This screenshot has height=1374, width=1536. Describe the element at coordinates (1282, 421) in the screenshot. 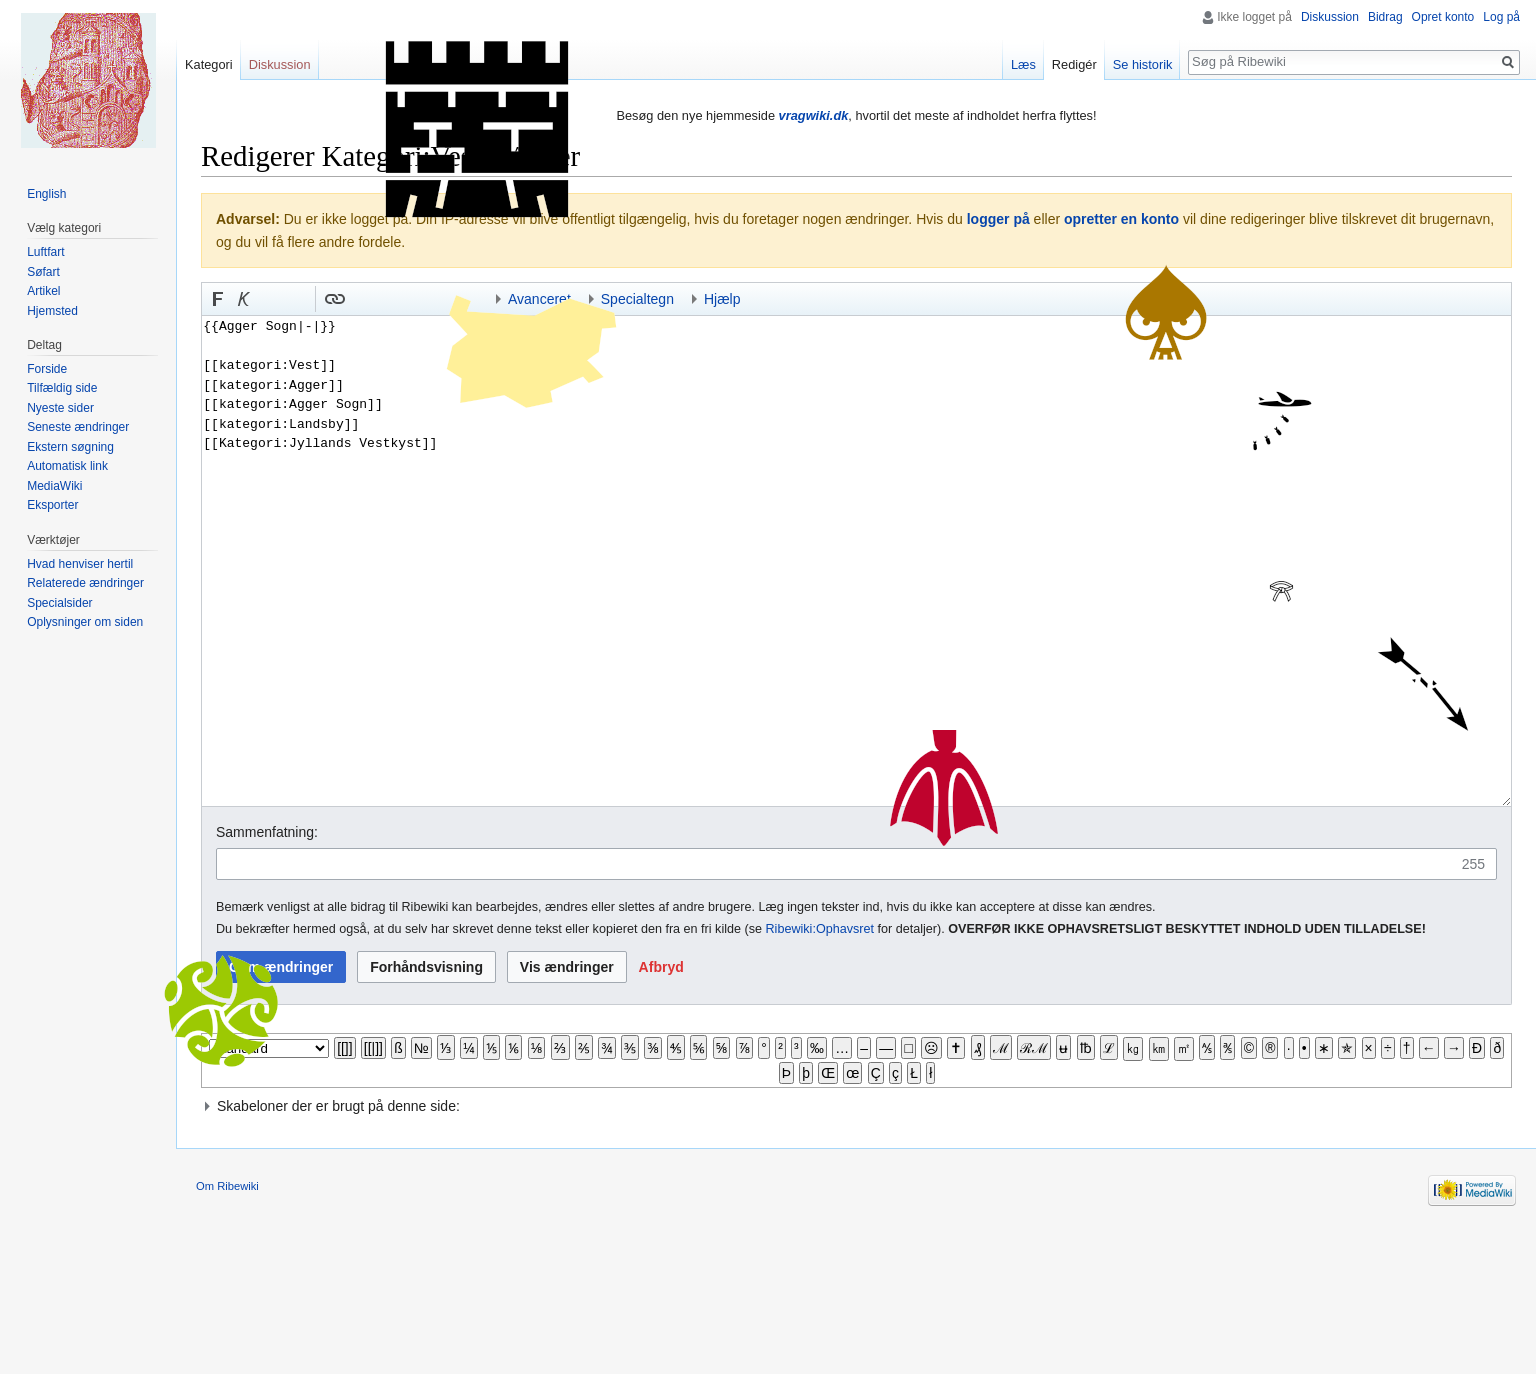

I see `activate area-of-effect attack ability` at that location.